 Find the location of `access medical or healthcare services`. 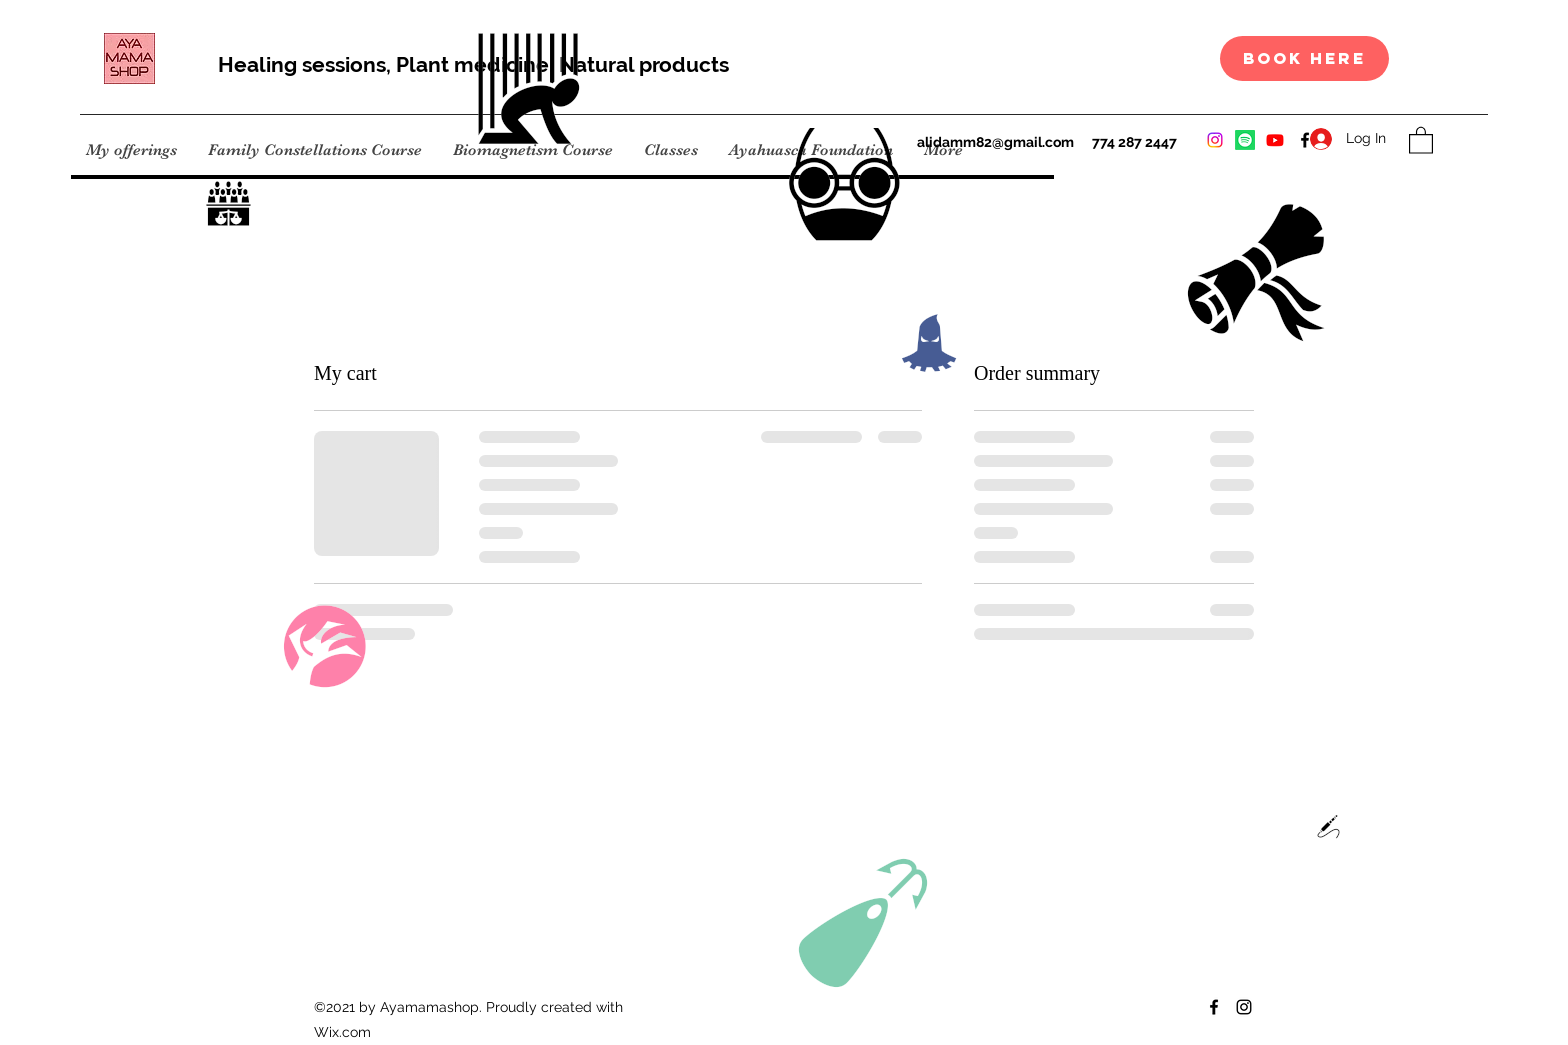

access medical or healthcare services is located at coordinates (844, 184).